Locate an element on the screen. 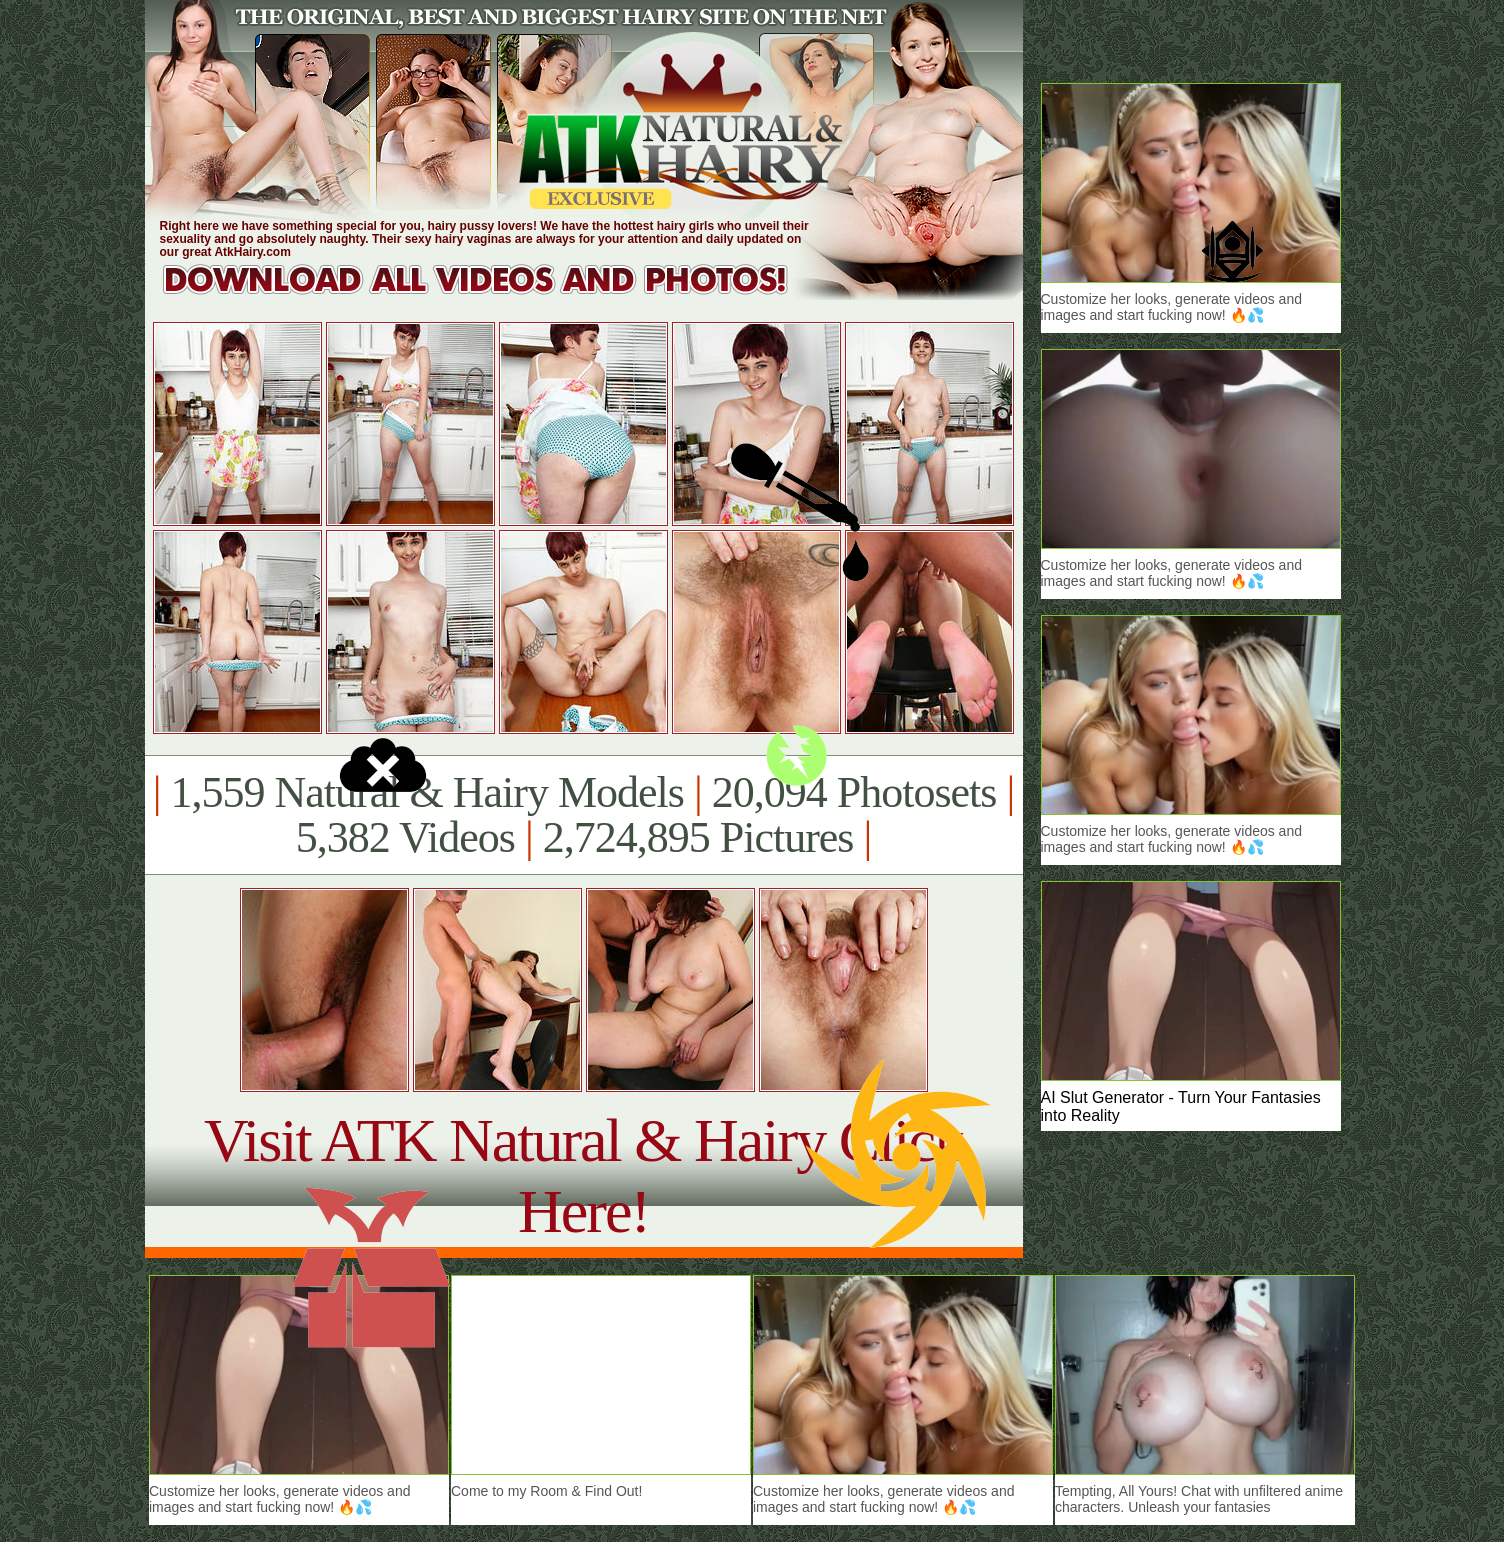 The width and height of the screenshot is (1504, 1542). spinning shuriken or ninja star weapon indicator is located at coordinates (899, 1154).